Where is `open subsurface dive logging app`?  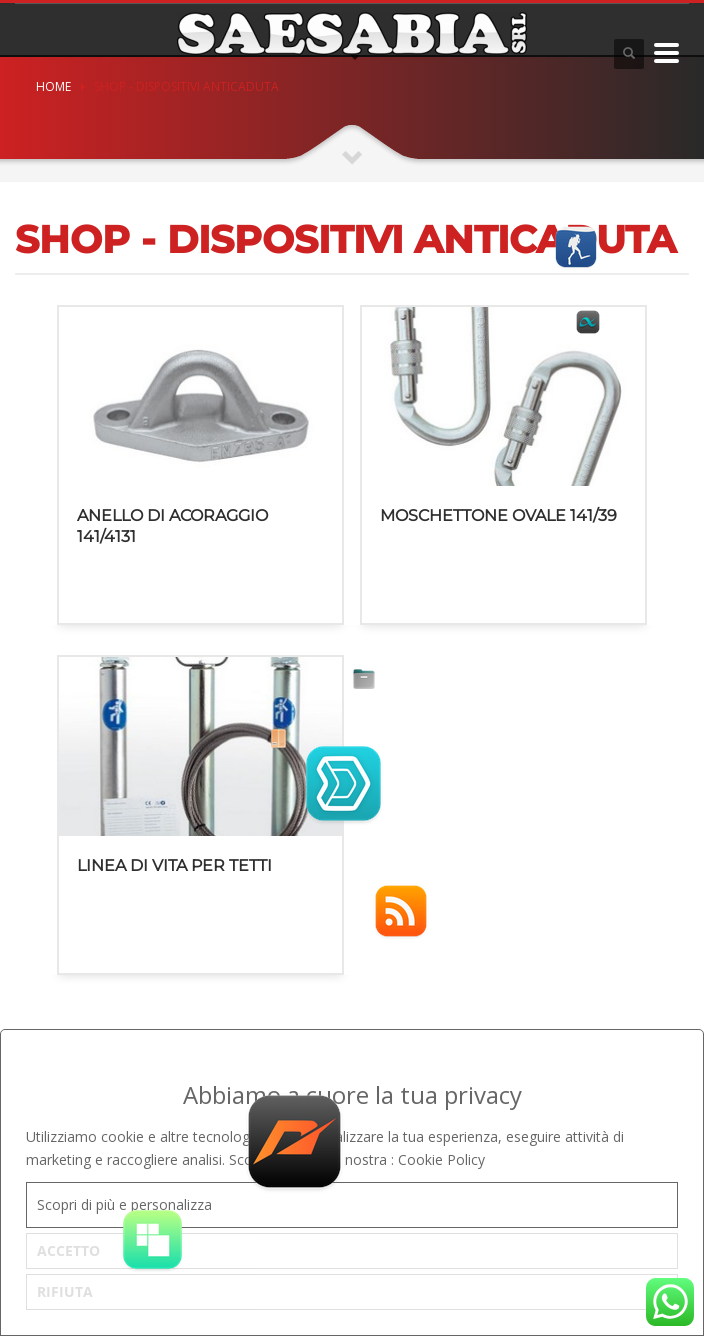
open subsurface dive logging app is located at coordinates (576, 247).